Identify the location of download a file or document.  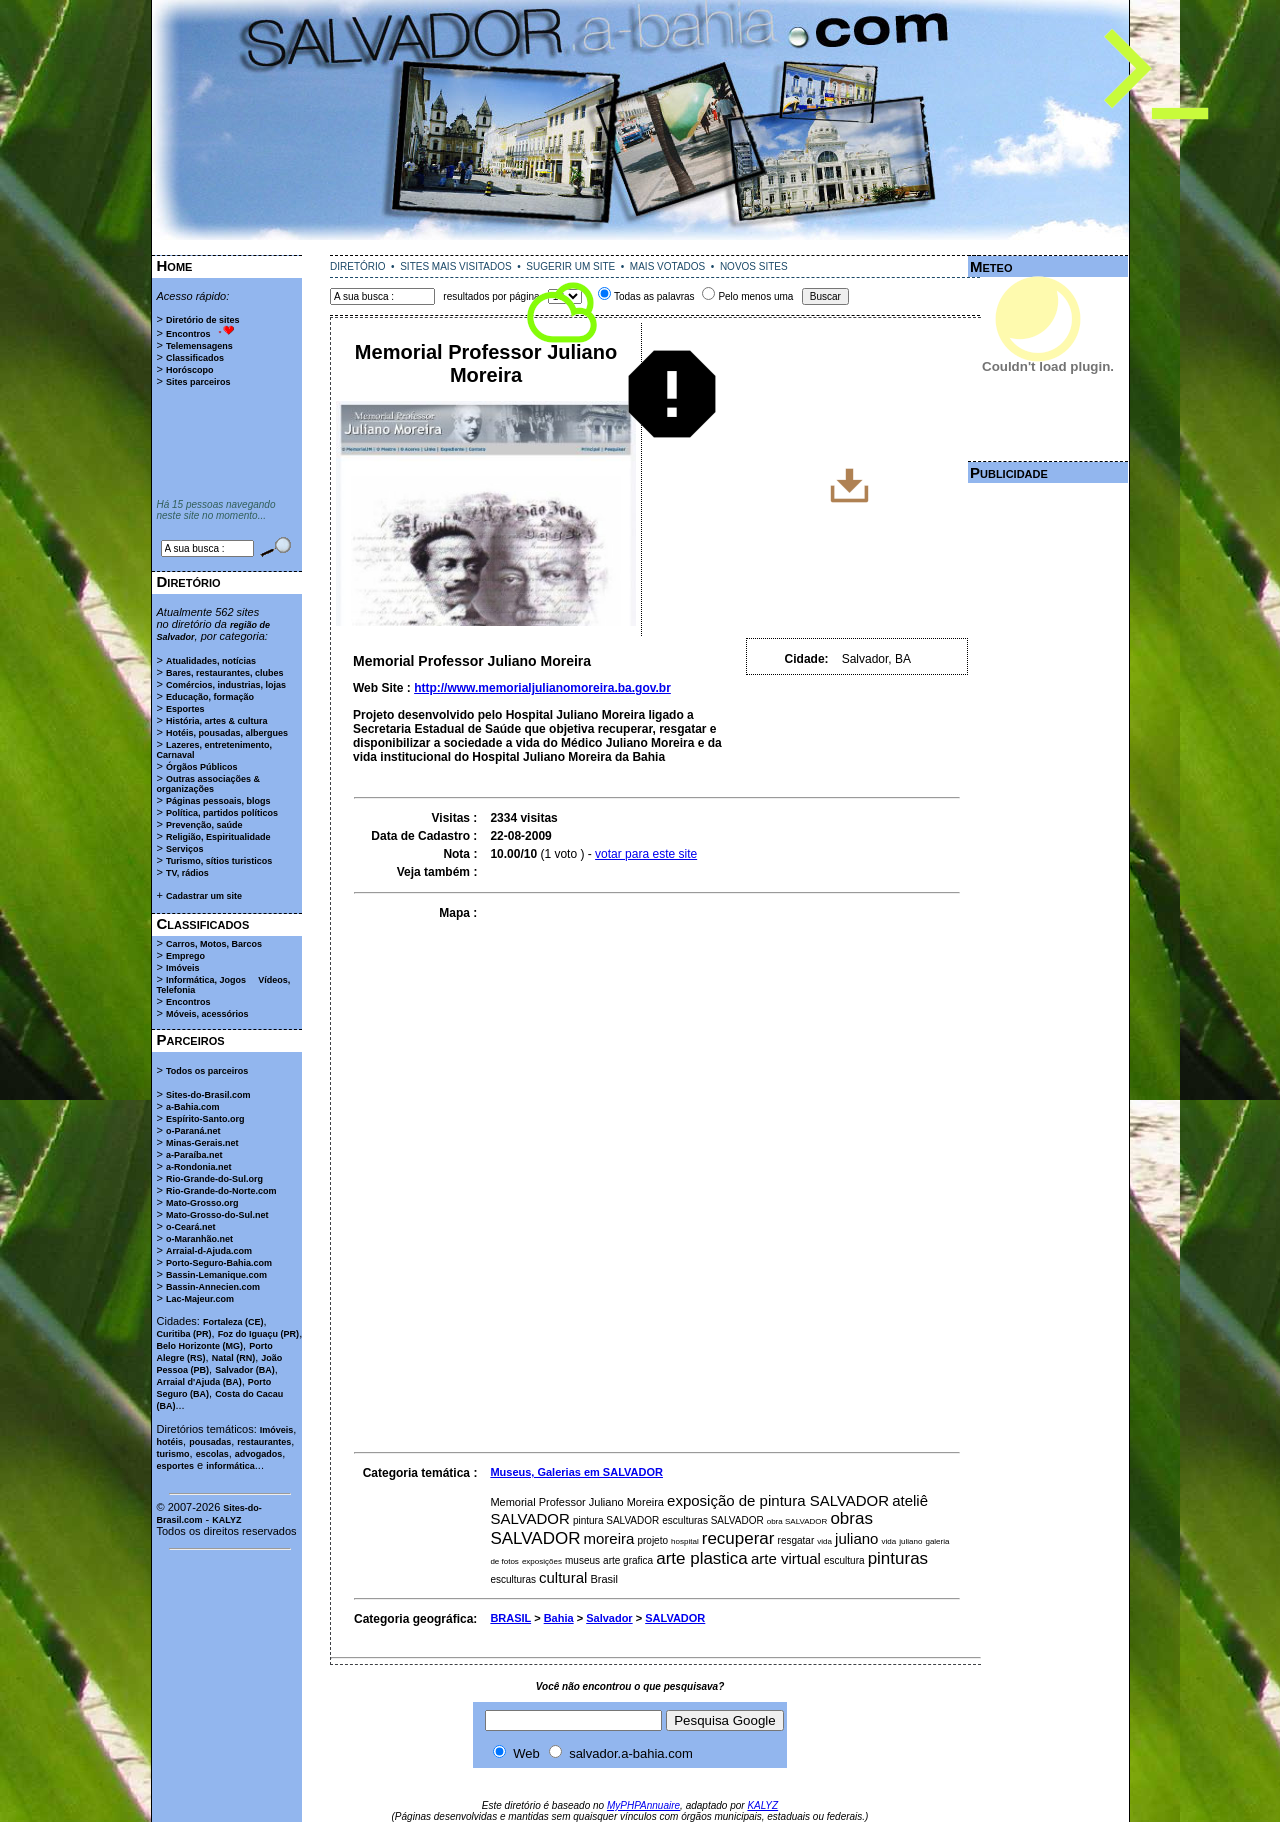
(849, 485).